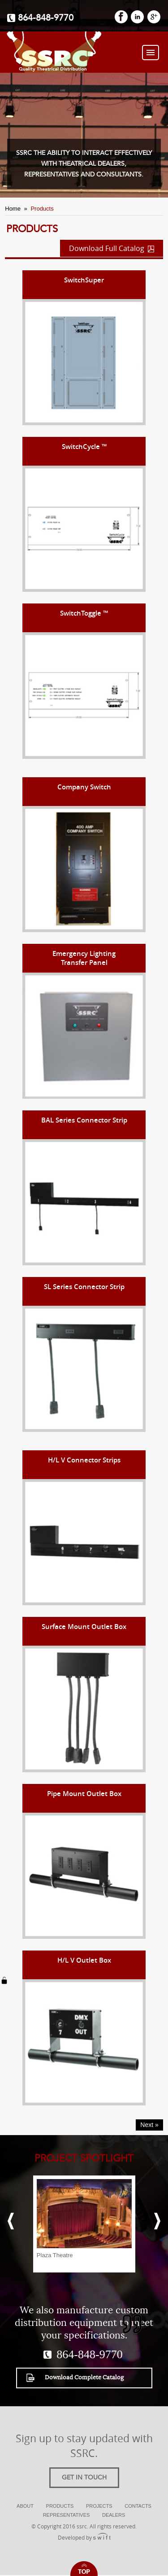  Describe the element at coordinates (4, 1980) in the screenshot. I see `unlock or access secured content` at that location.